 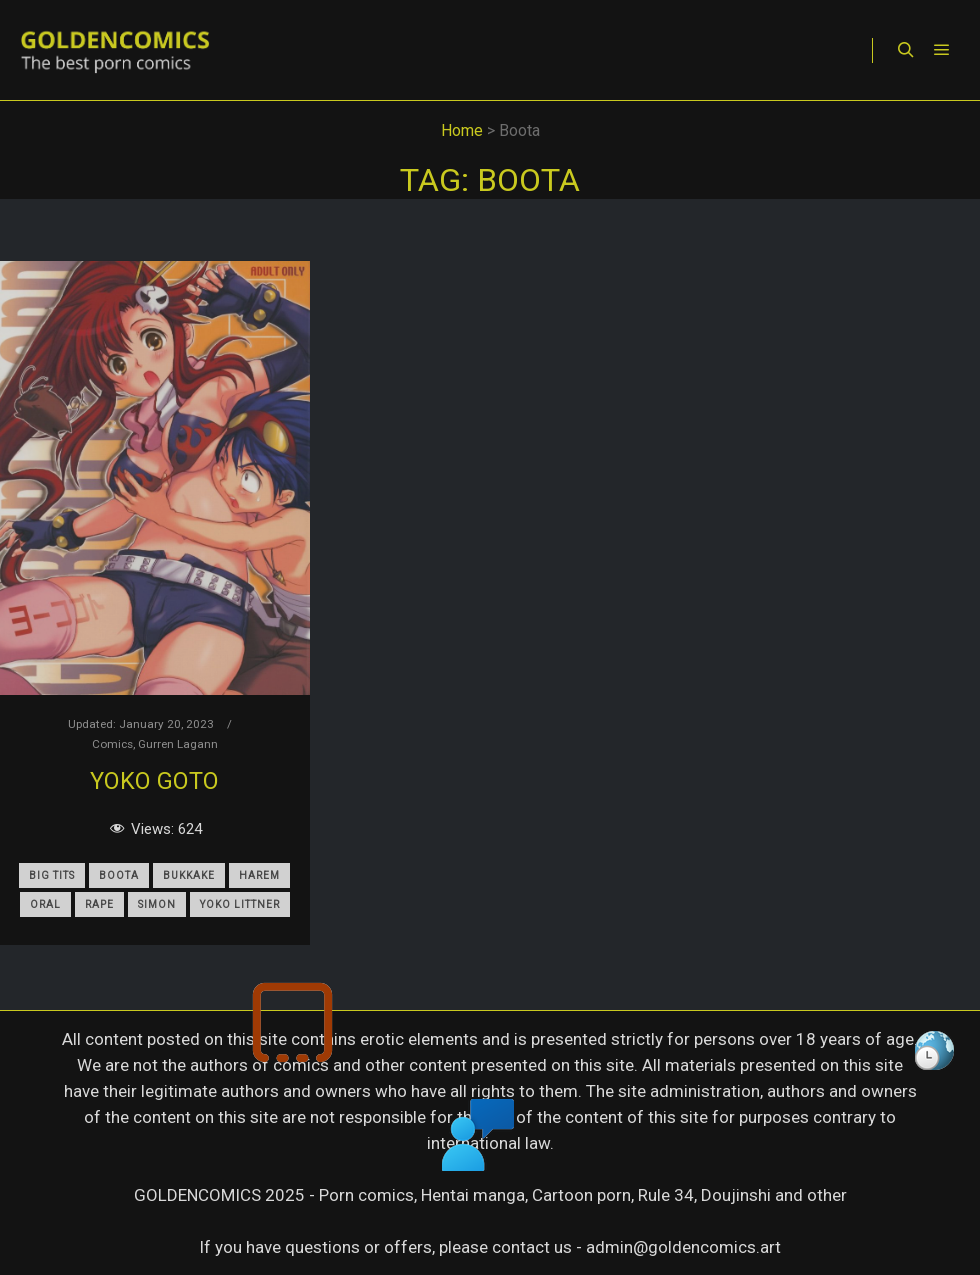 I want to click on view world clock or time zones, so click(x=934, y=1050).